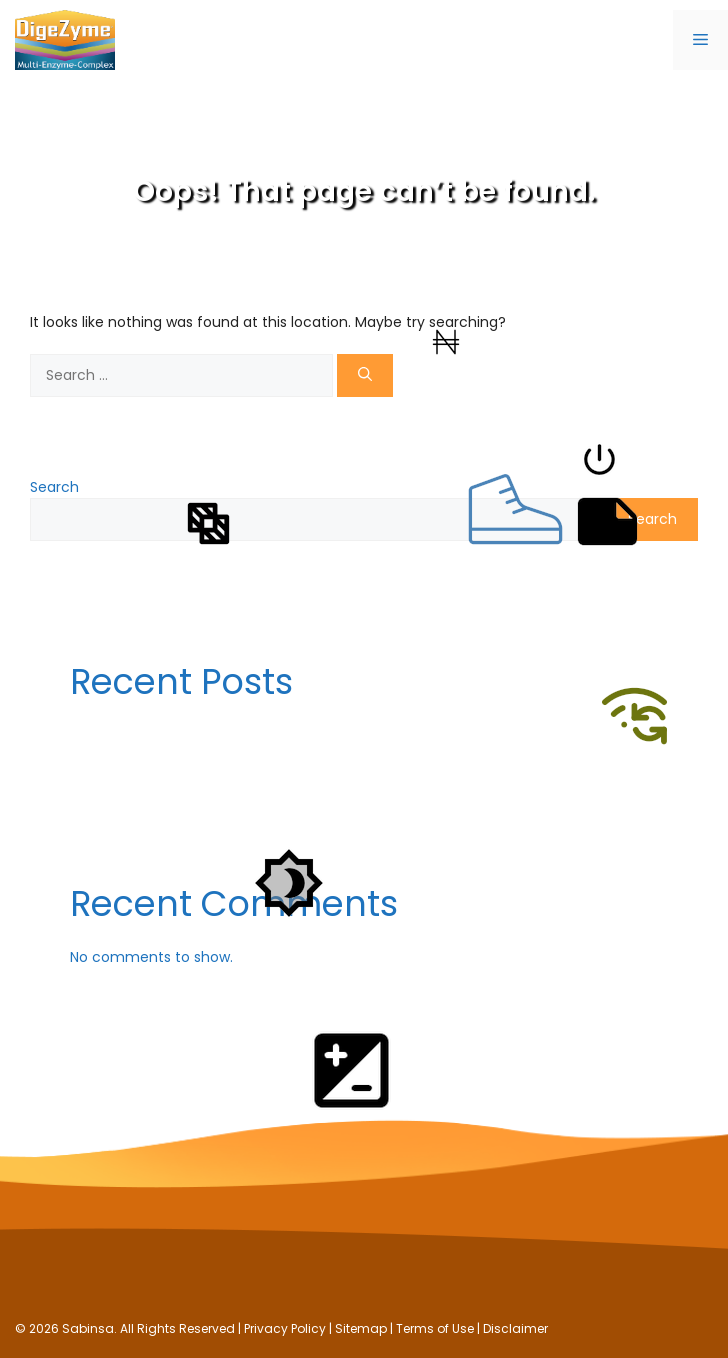 Image resolution: width=728 pixels, height=1358 pixels. What do you see at coordinates (599, 459) in the screenshot?
I see `power on or off the device` at bounding box center [599, 459].